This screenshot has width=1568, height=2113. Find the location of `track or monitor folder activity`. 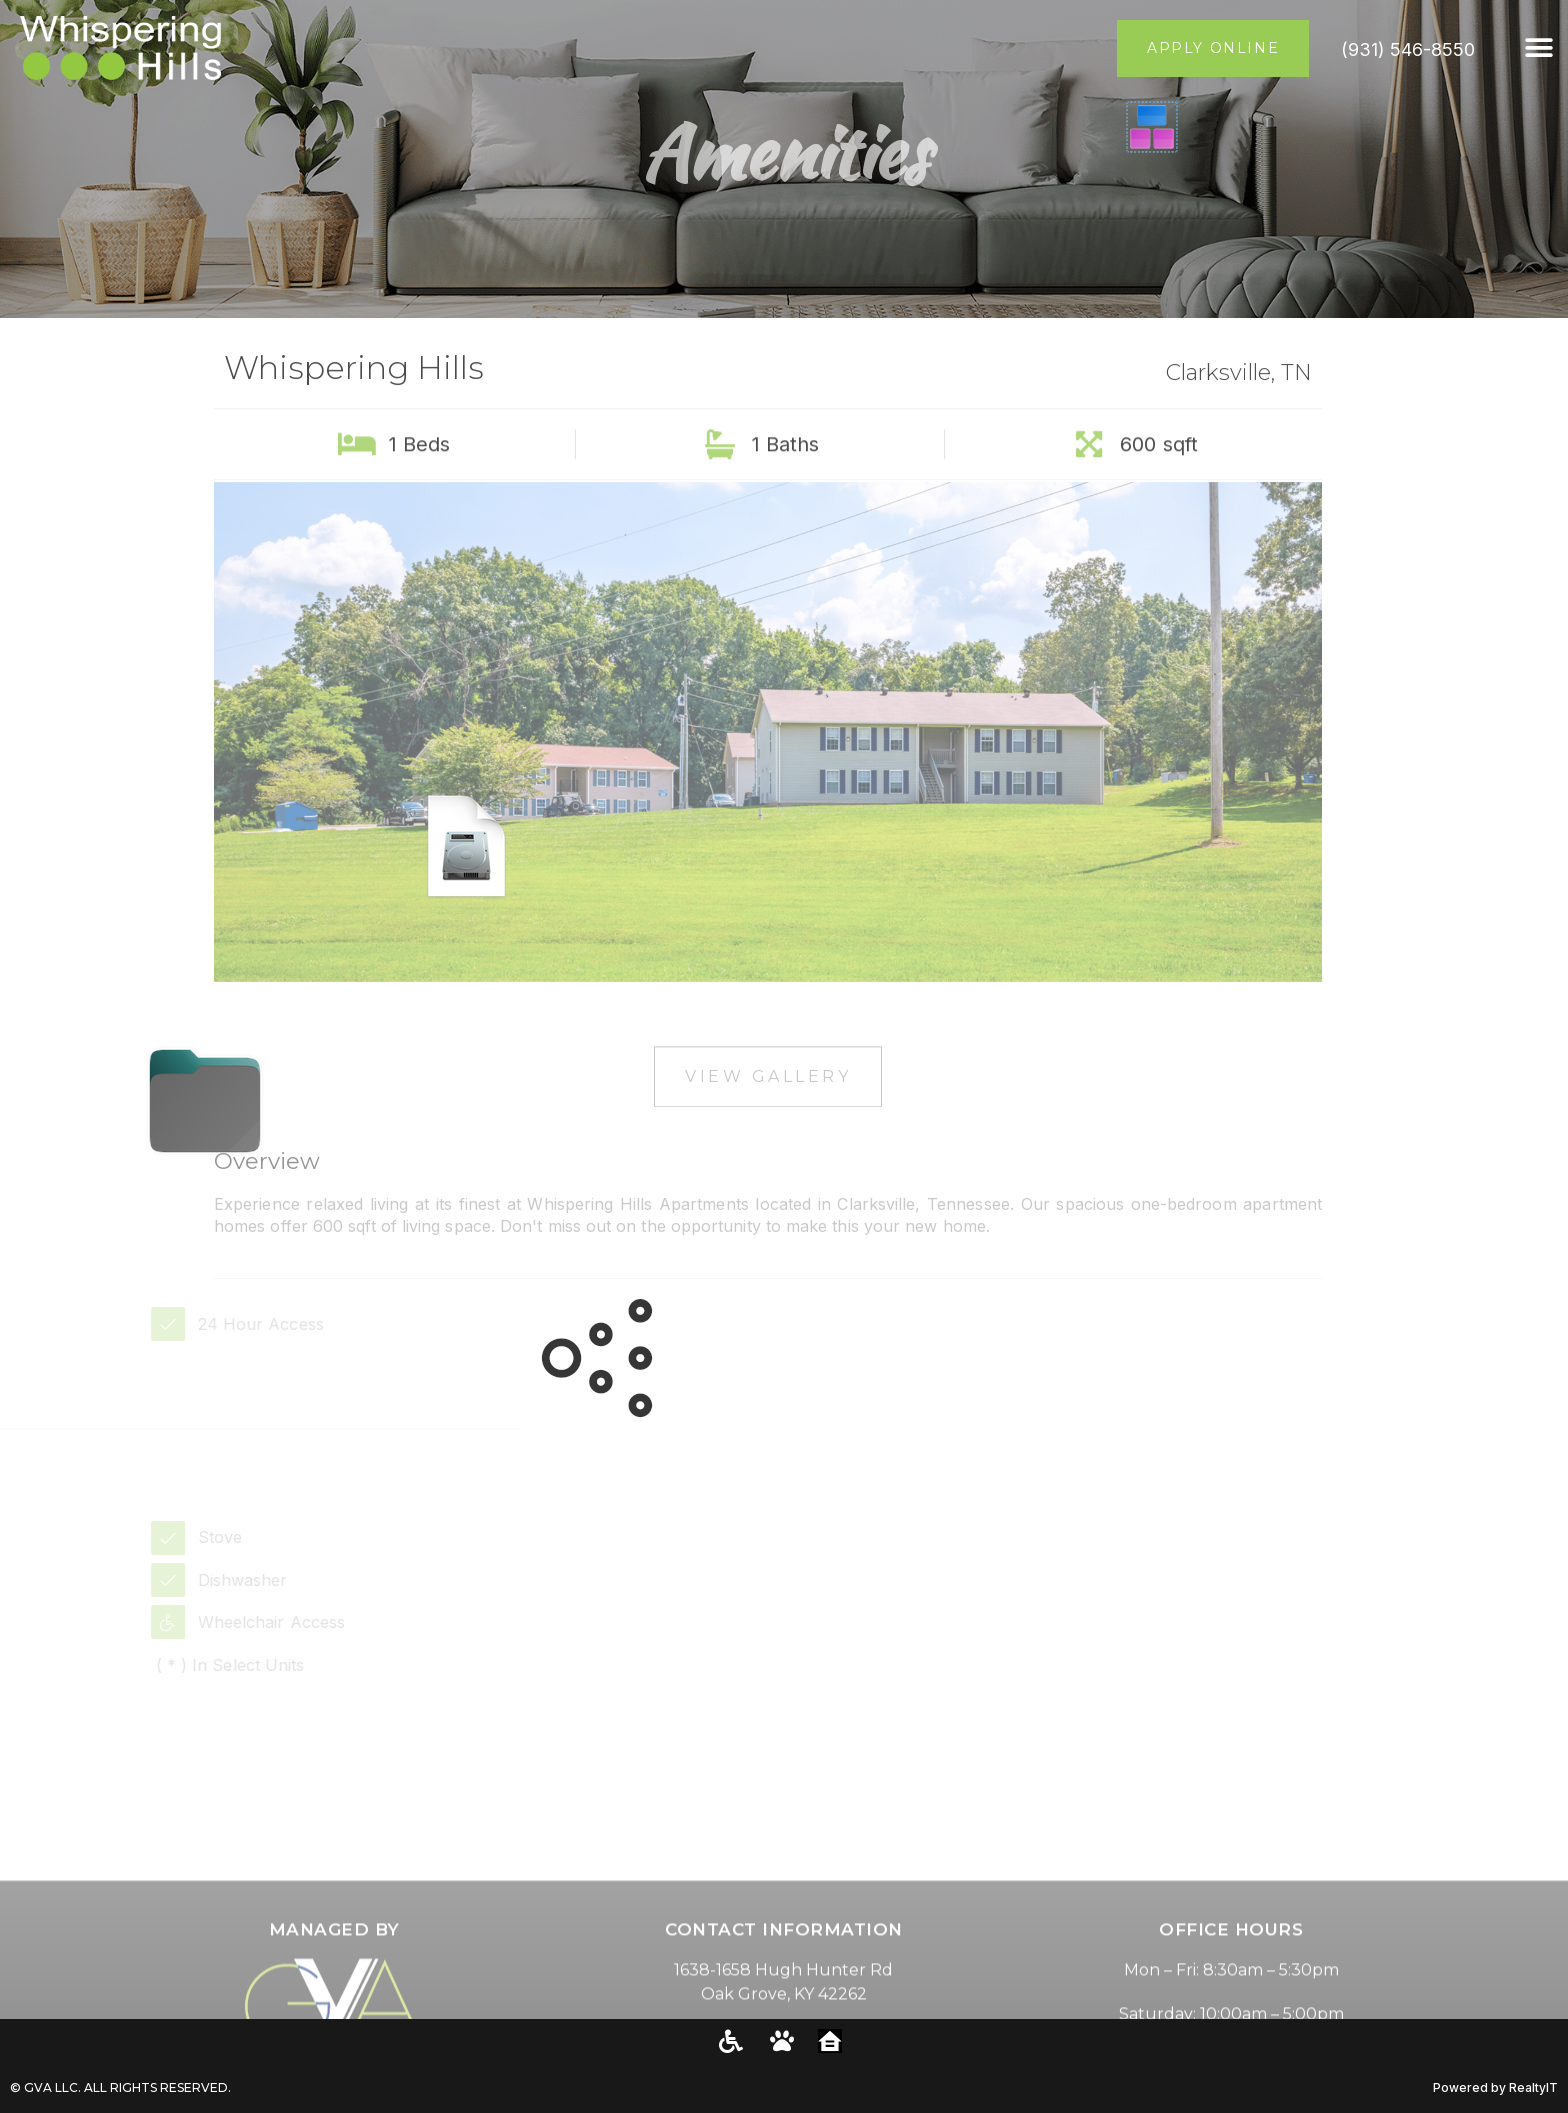

track or monitor folder activity is located at coordinates (597, 1362).